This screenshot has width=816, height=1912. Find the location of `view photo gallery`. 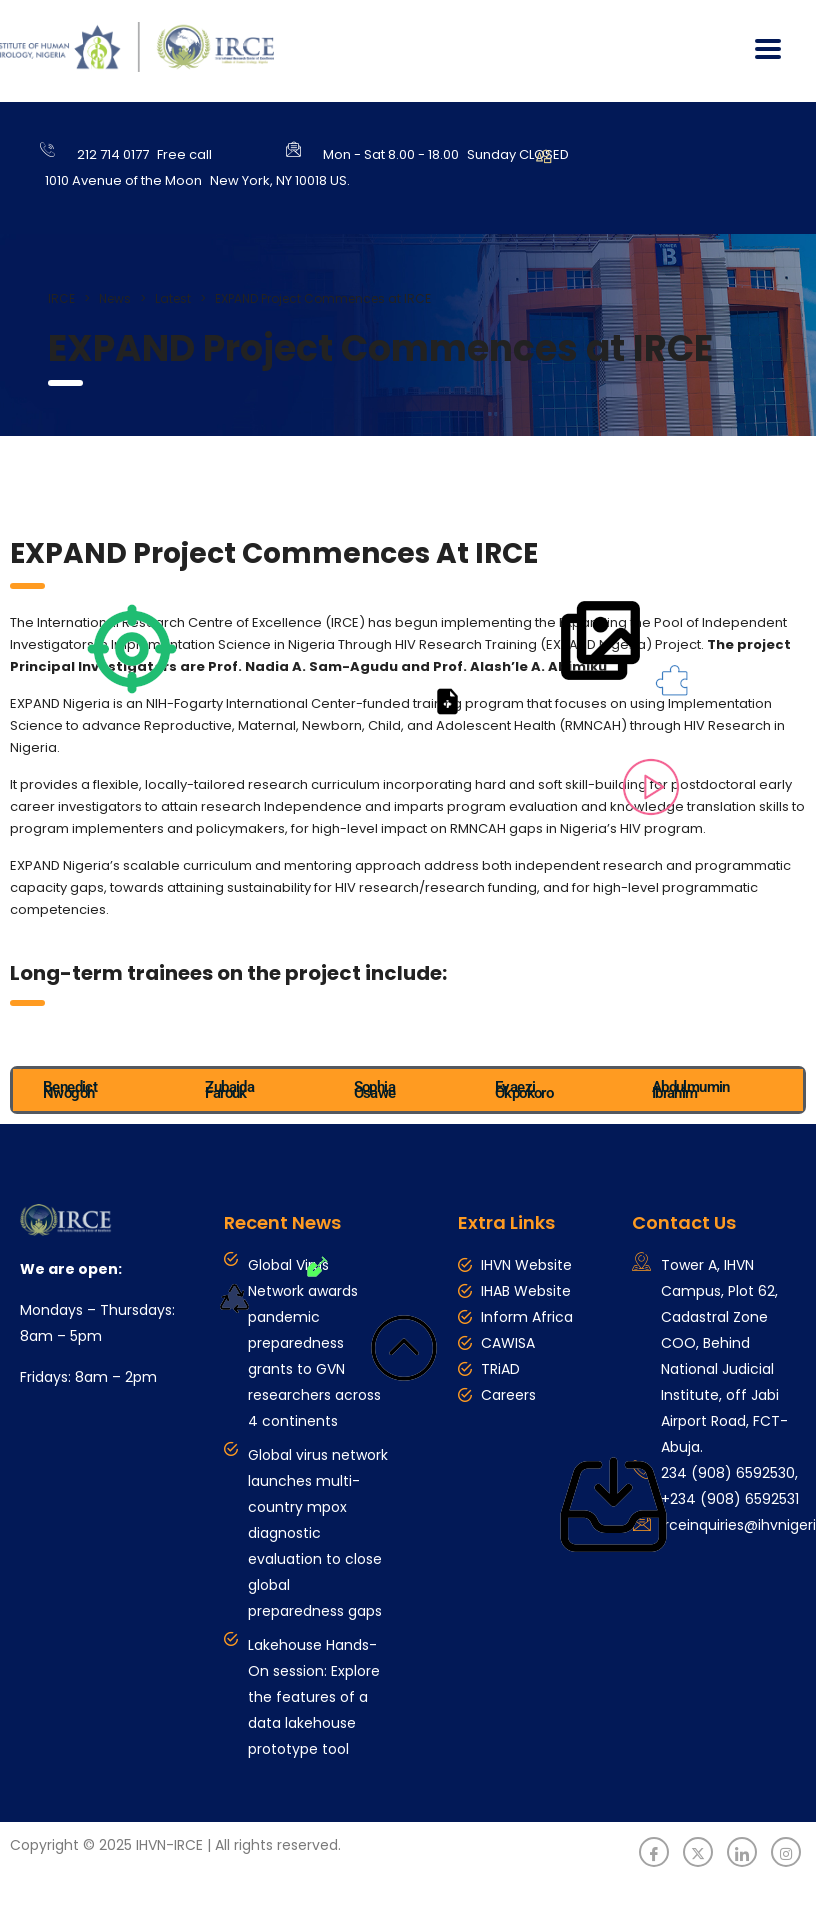

view photo gallery is located at coordinates (600, 640).